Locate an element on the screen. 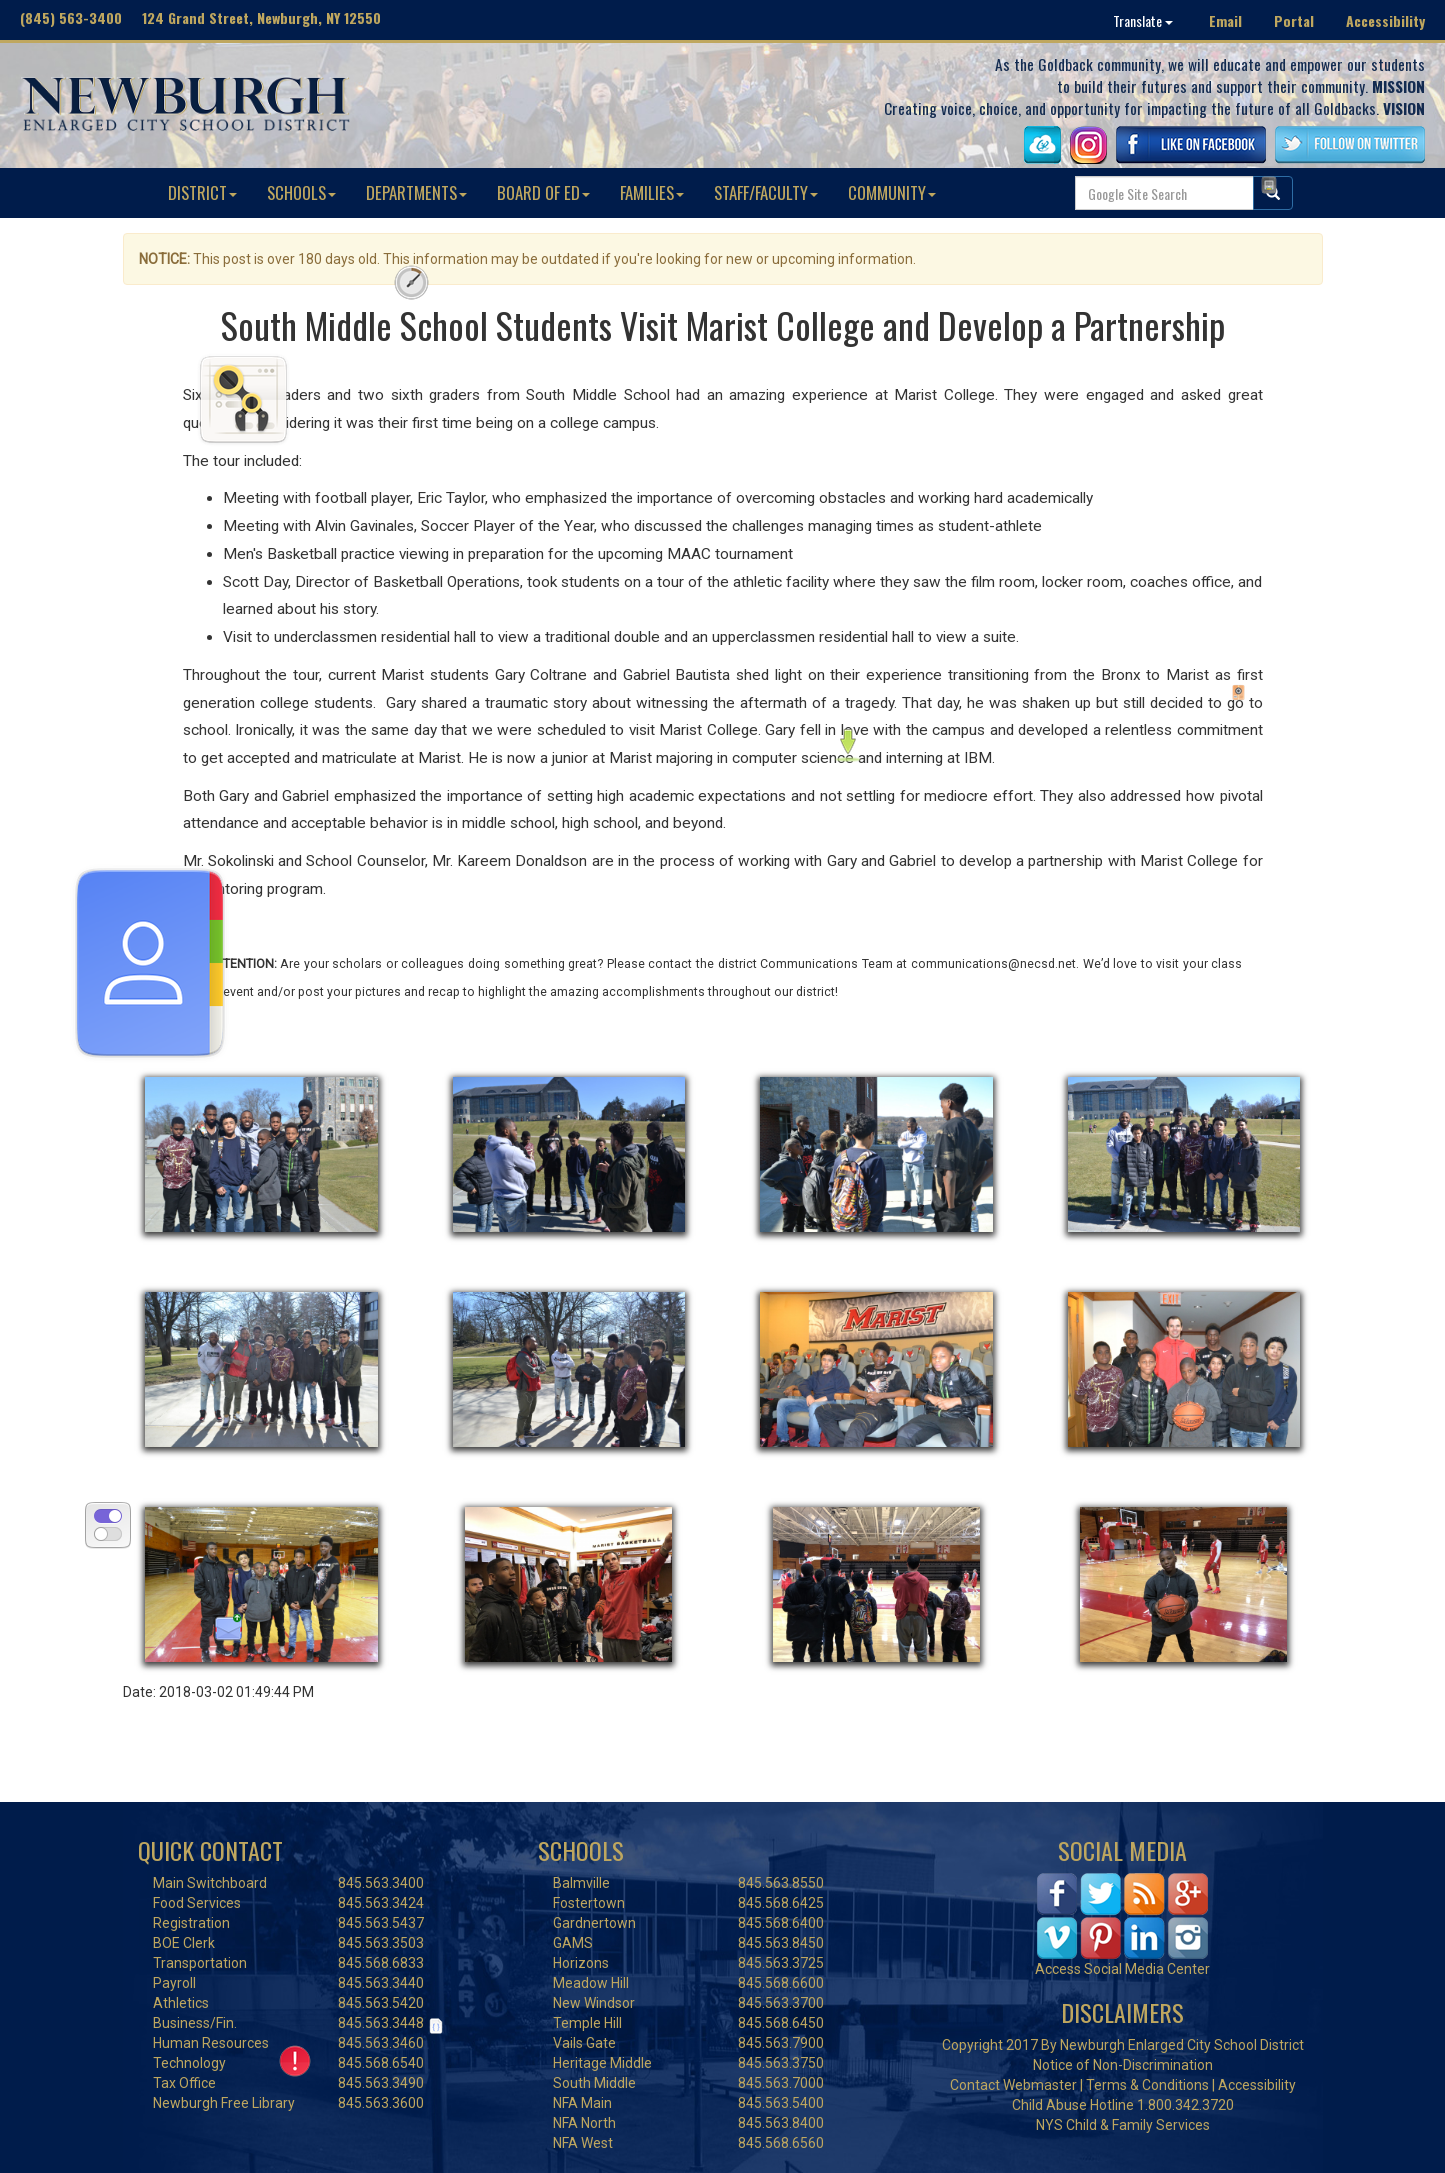 The height and width of the screenshot is (2173, 1445). message sent successfully is located at coordinates (228, 1628).